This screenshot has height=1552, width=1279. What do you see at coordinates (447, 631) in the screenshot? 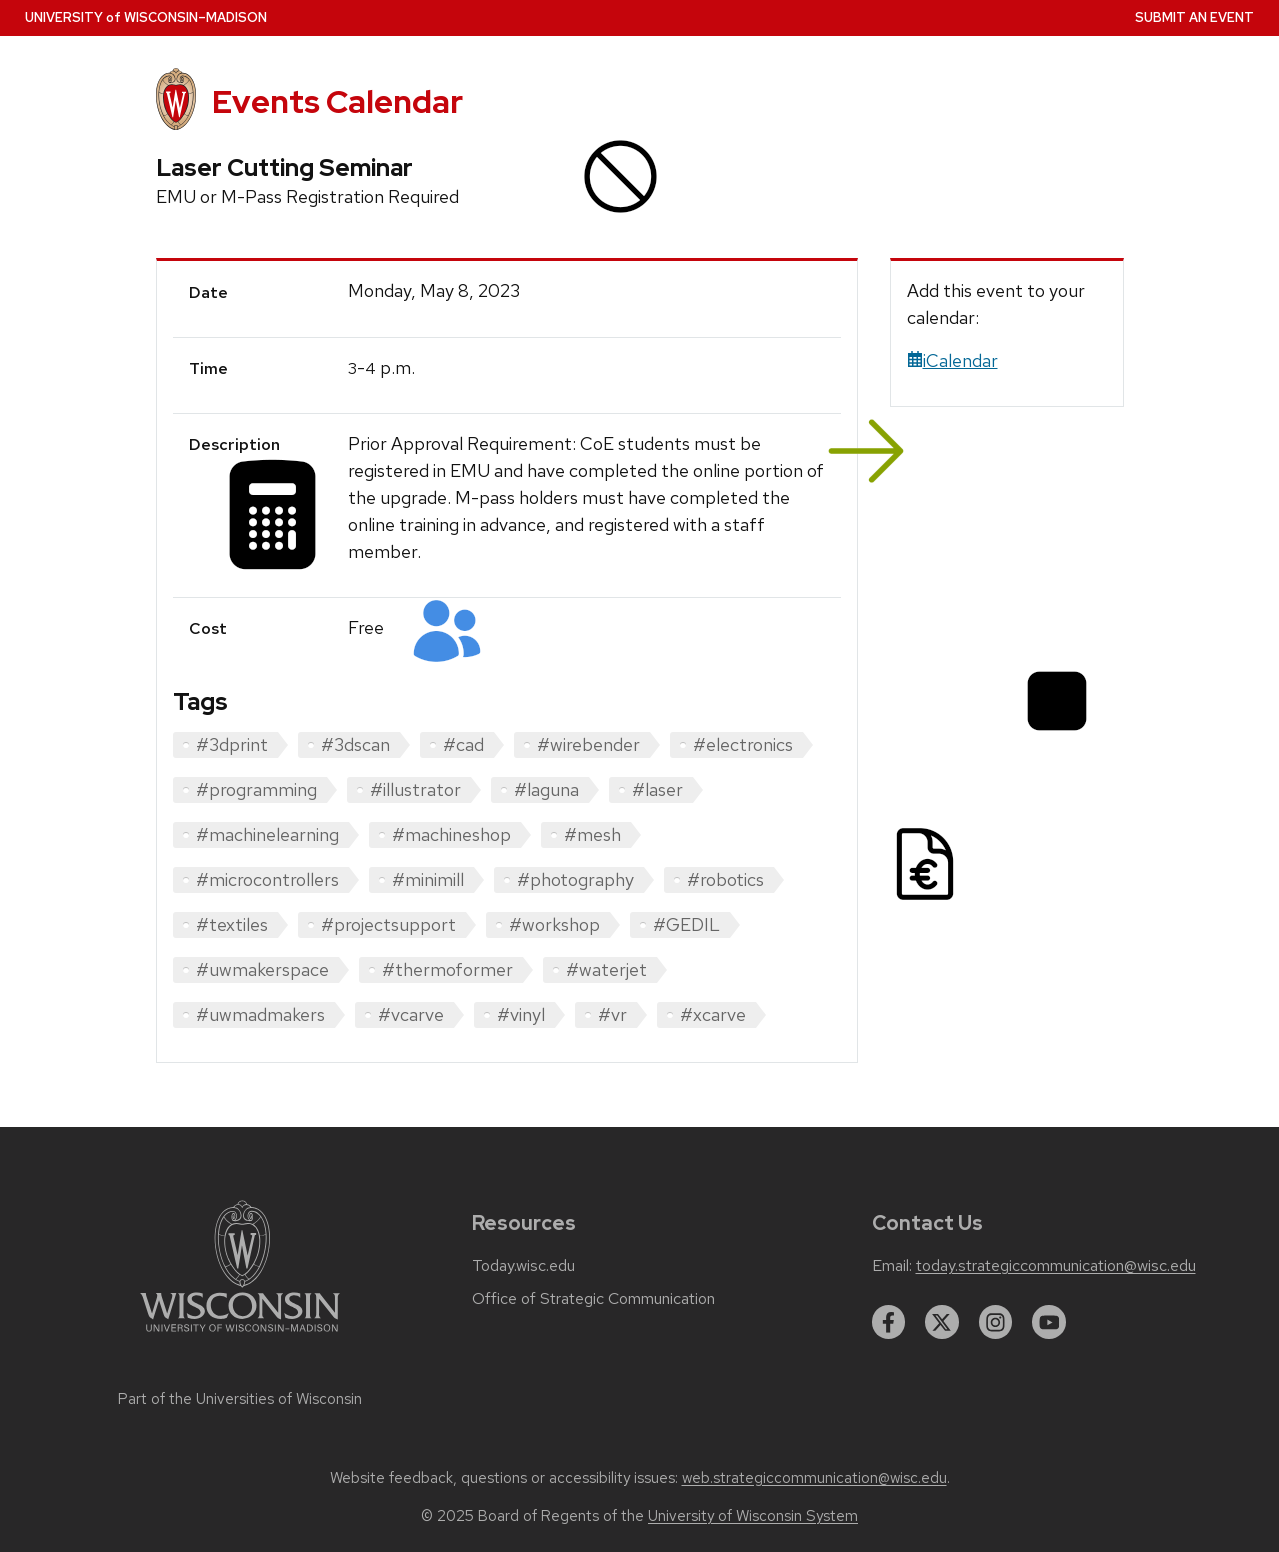
I see `view all users or team members` at bounding box center [447, 631].